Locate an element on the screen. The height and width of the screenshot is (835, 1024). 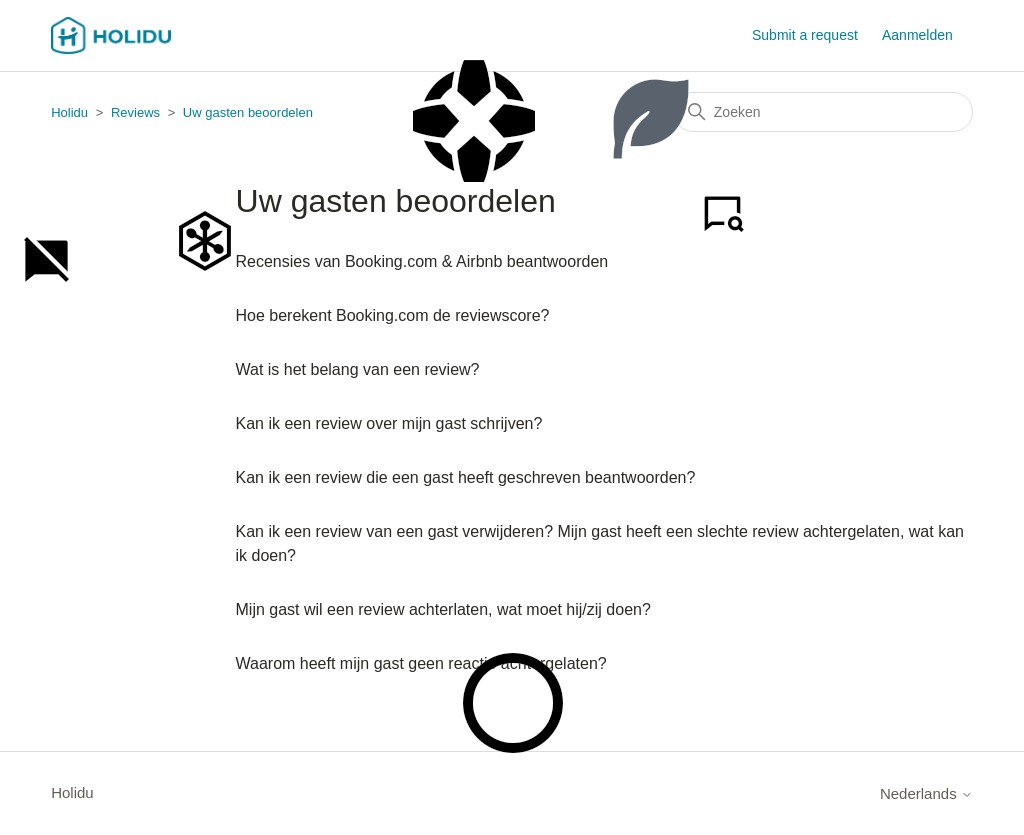
search through chat messages is located at coordinates (722, 212).